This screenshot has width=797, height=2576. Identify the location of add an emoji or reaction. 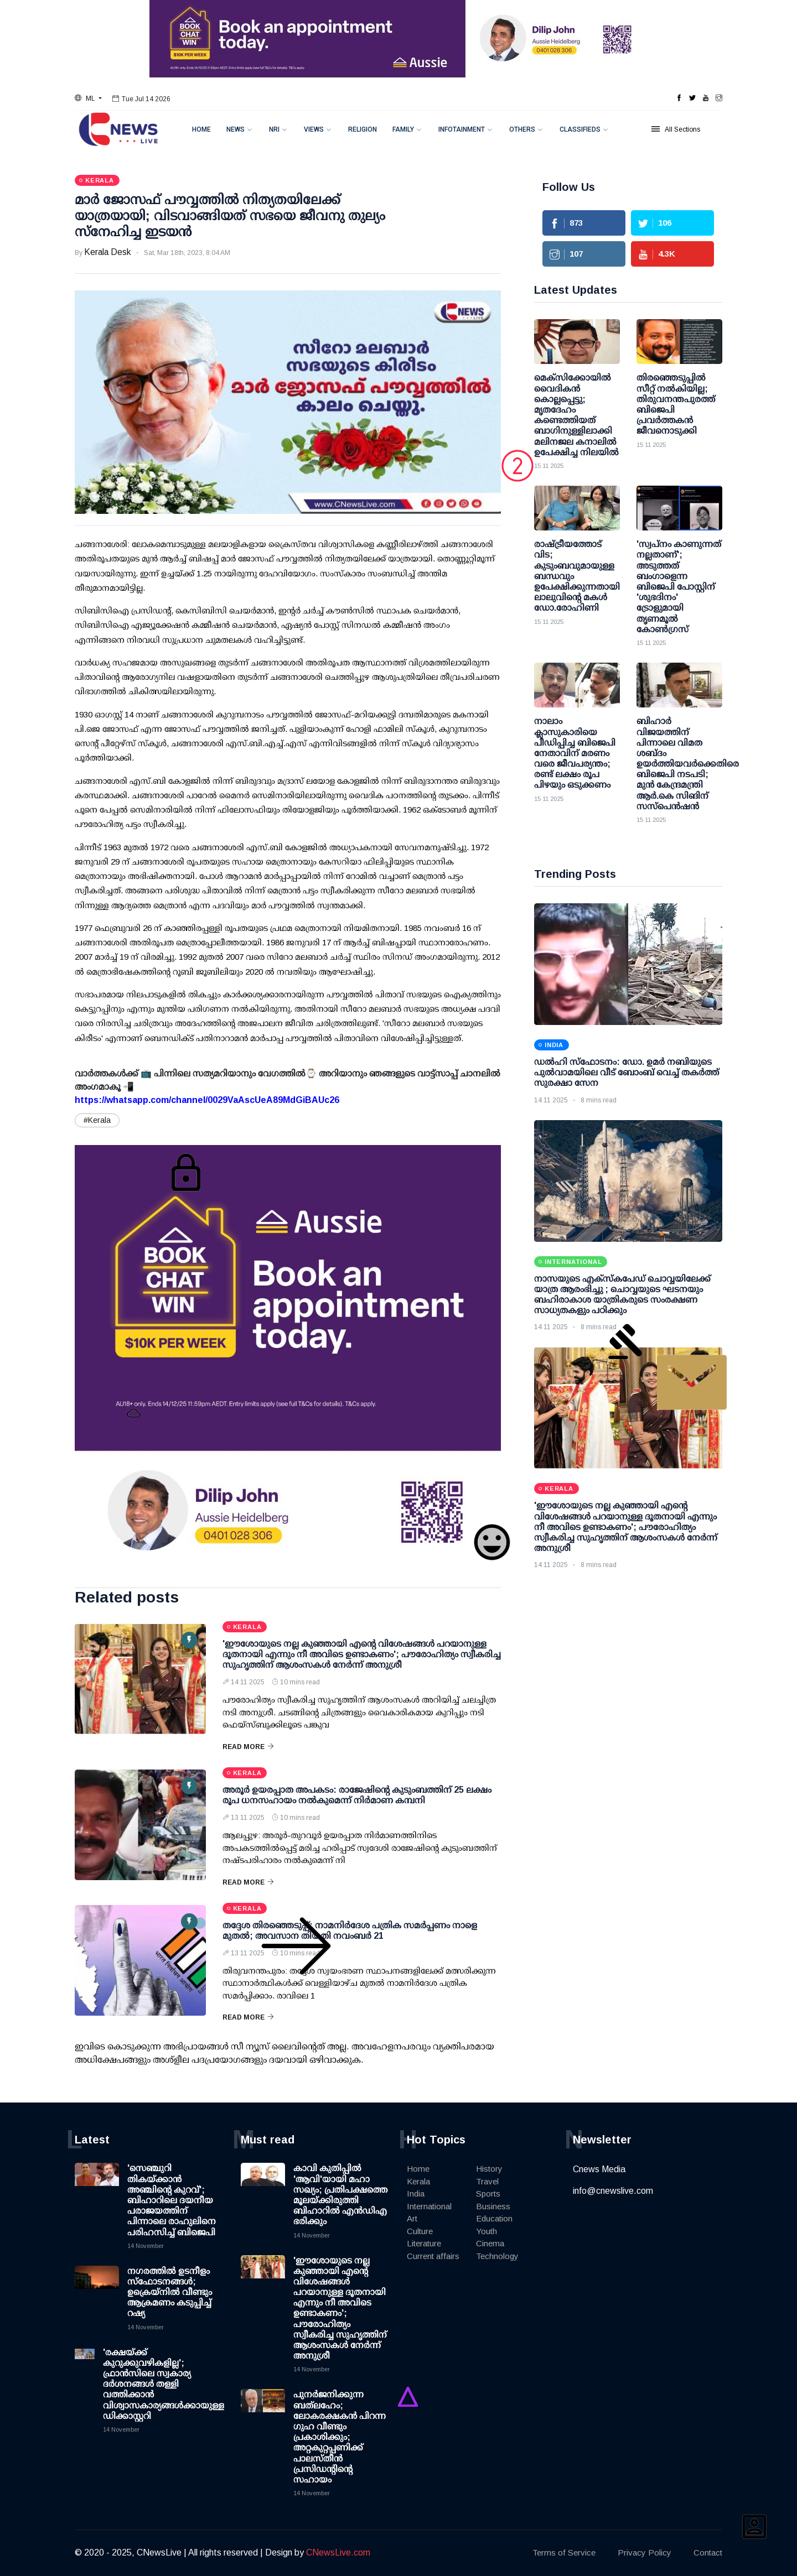
(492, 1542).